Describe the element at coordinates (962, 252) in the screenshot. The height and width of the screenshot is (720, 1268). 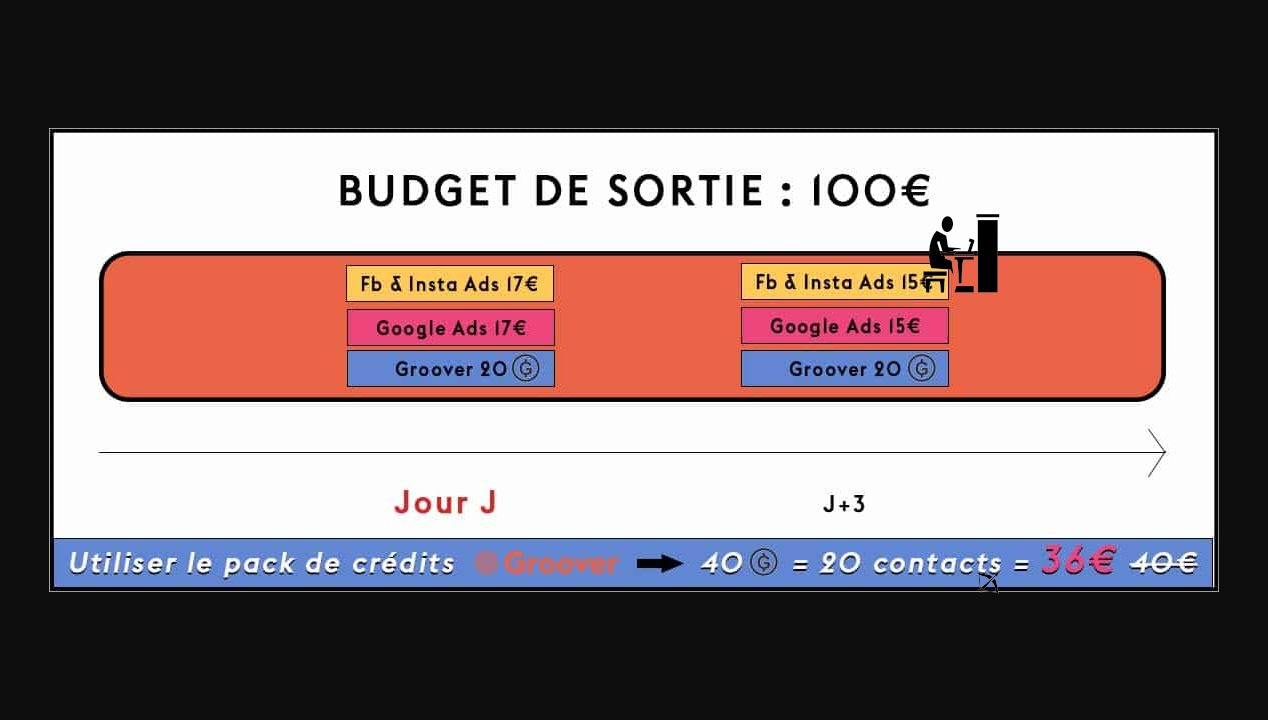
I see `access piano or keyboard lessons` at that location.